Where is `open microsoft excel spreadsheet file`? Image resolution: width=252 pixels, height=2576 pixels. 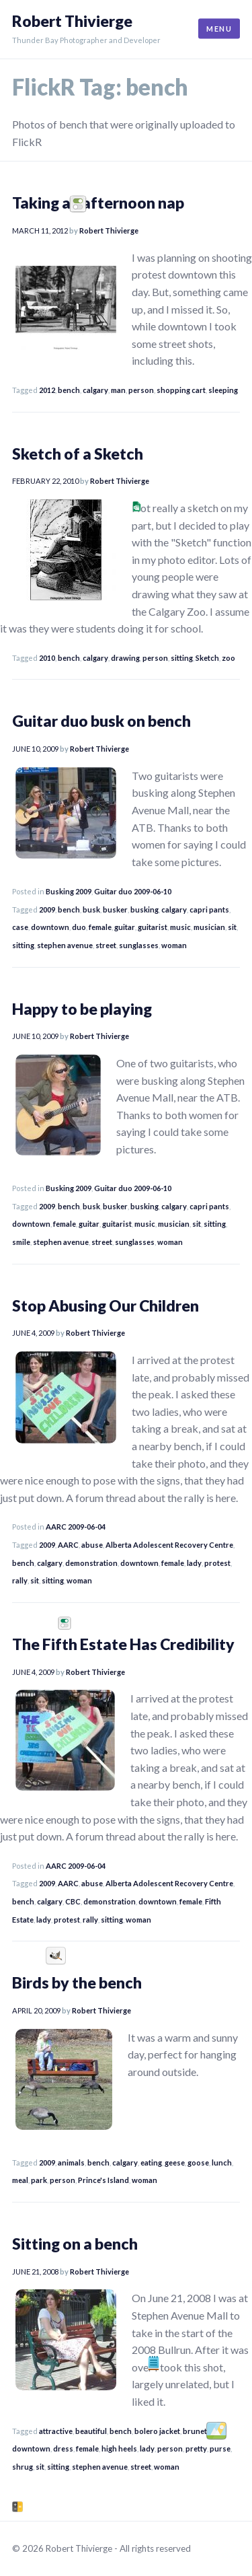 open microsoft excel spreadsheet file is located at coordinates (136, 506).